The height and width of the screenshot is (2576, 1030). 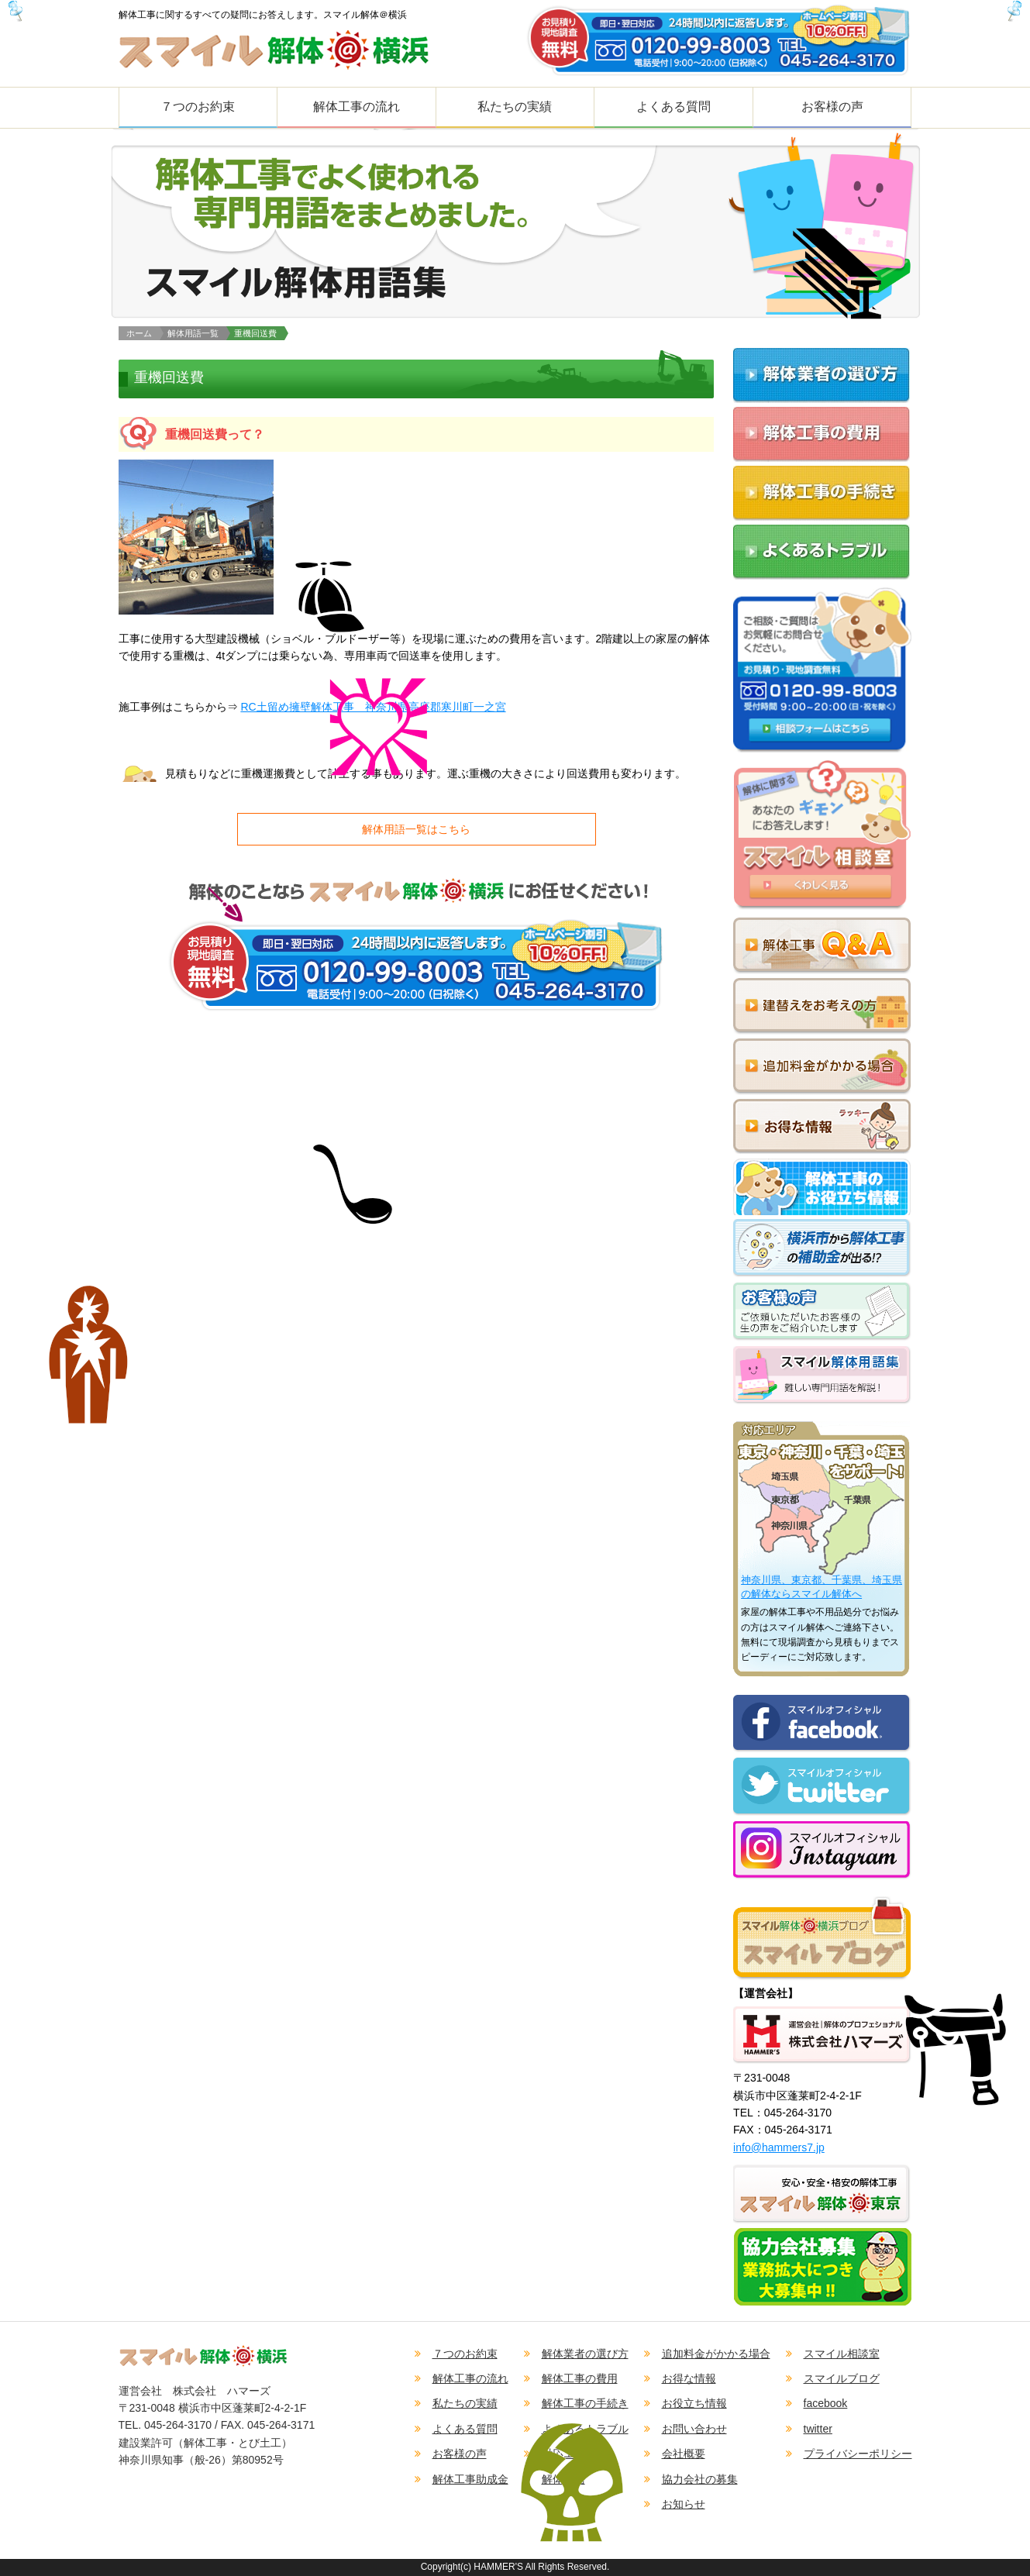 What do you see at coordinates (226, 904) in the screenshot?
I see `equip arrow ammunition` at bounding box center [226, 904].